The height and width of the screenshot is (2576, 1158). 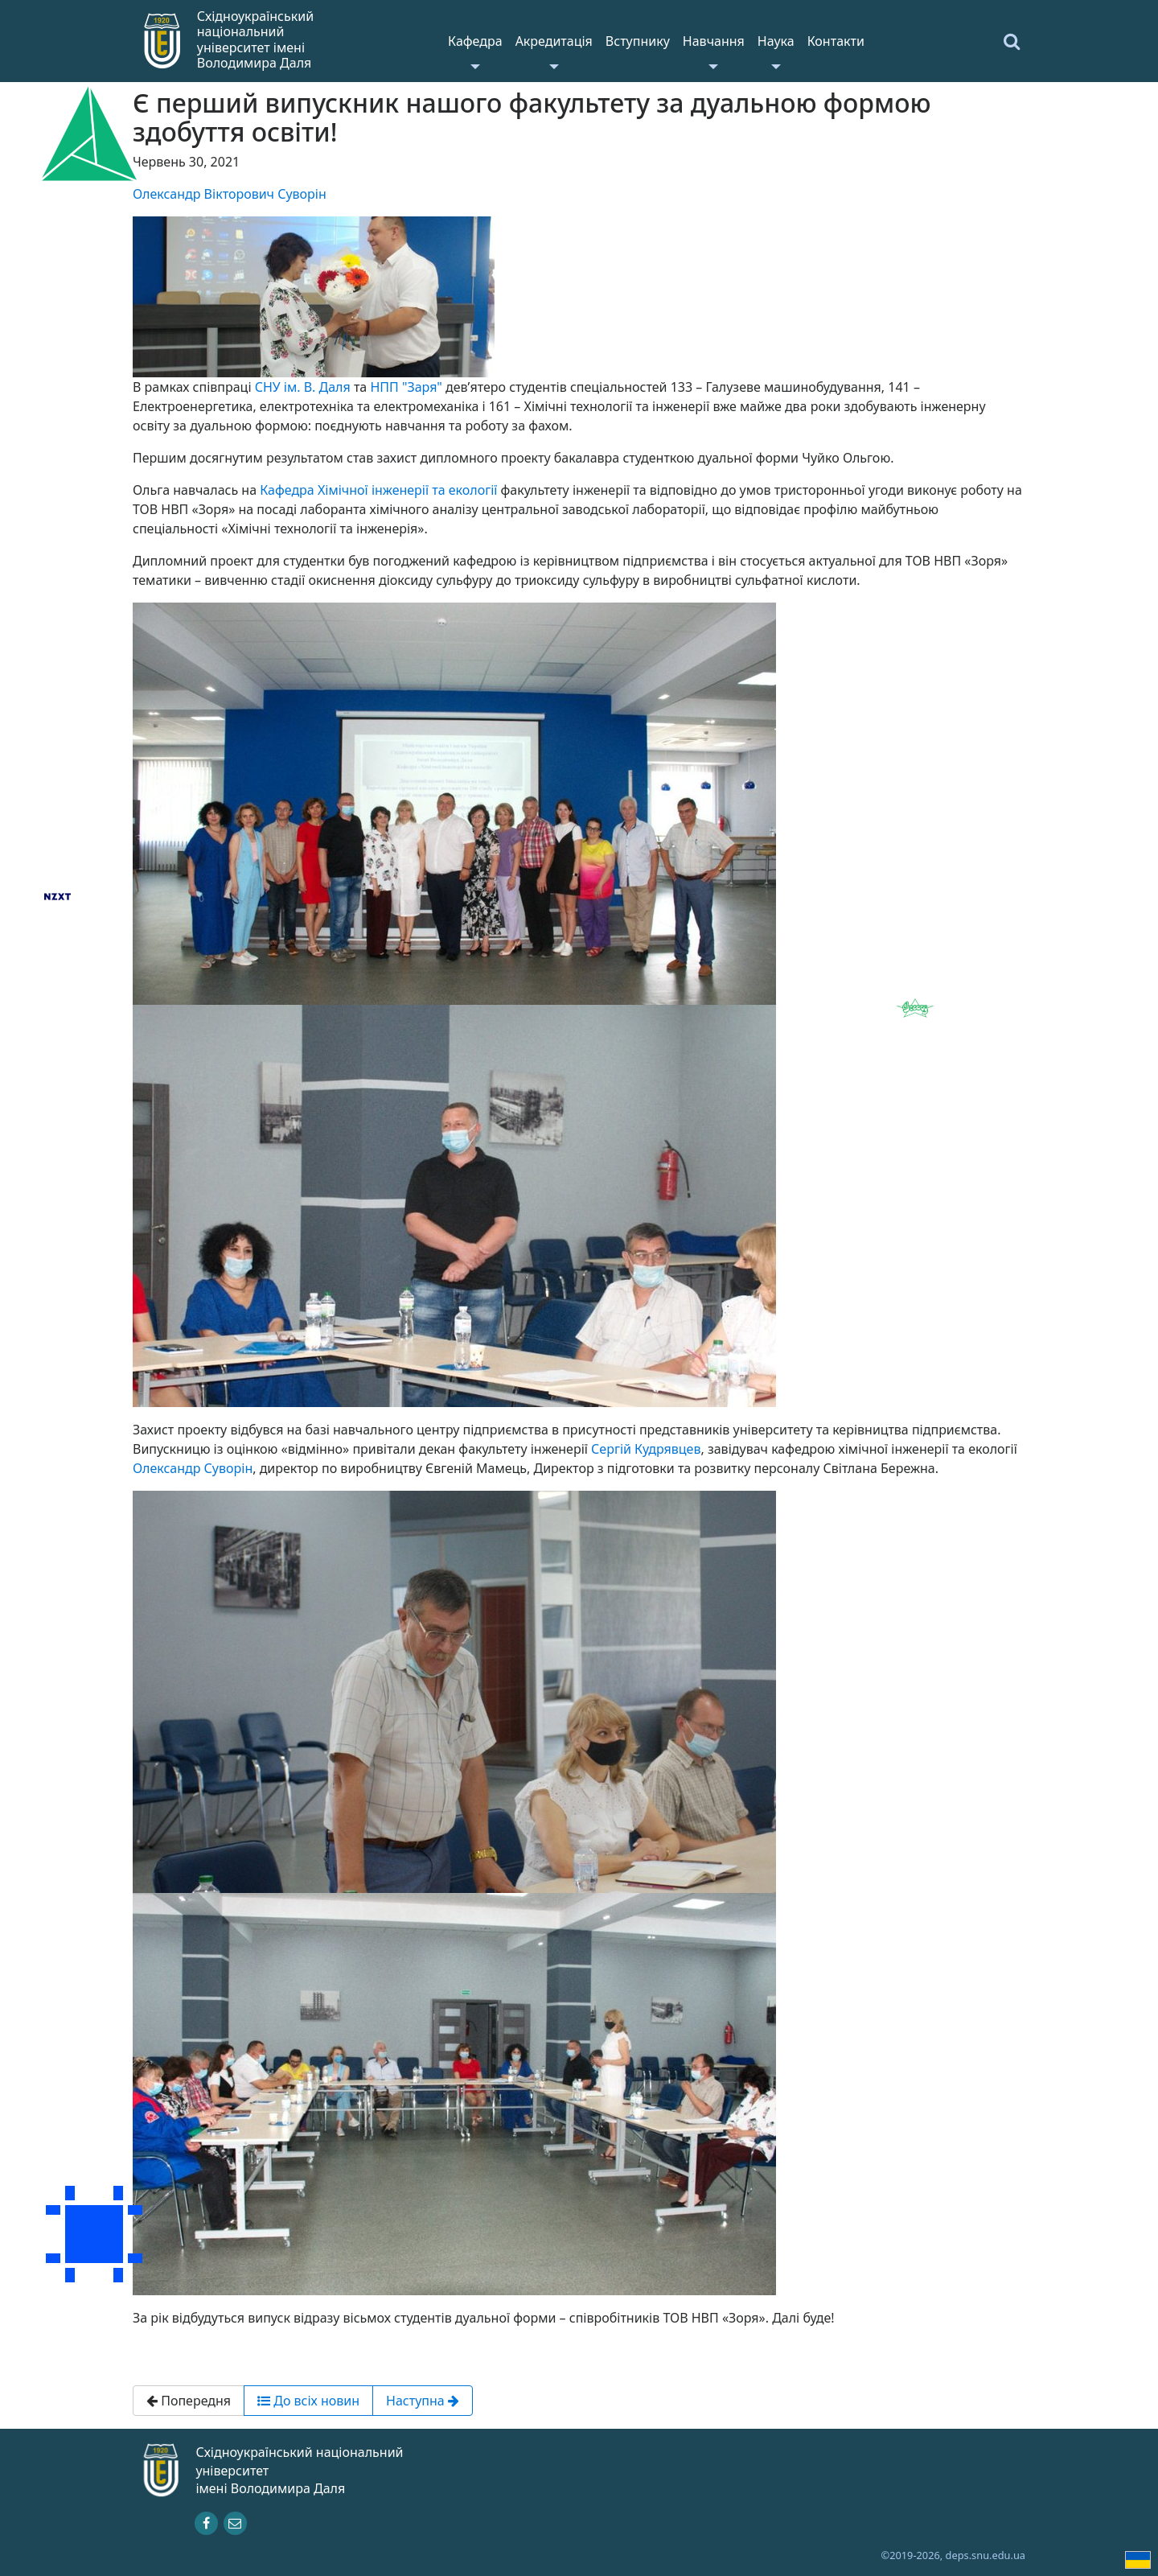 What do you see at coordinates (57, 896) in the screenshot?
I see `NZXT brand logo` at bounding box center [57, 896].